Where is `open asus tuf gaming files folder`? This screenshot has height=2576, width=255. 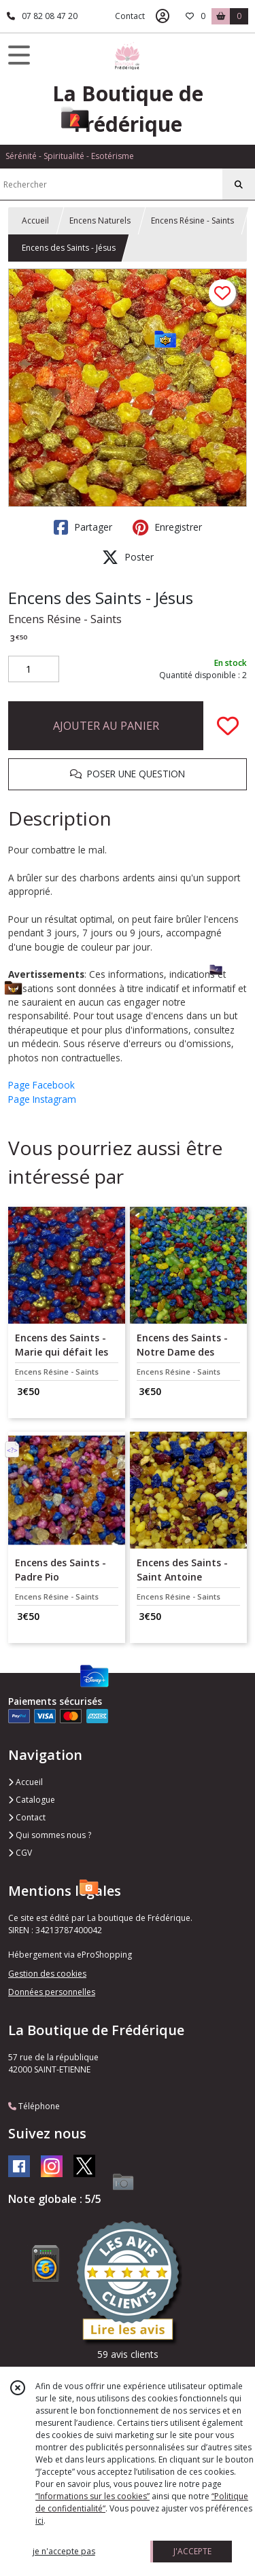 open asus tuf gaming files folder is located at coordinates (13, 988).